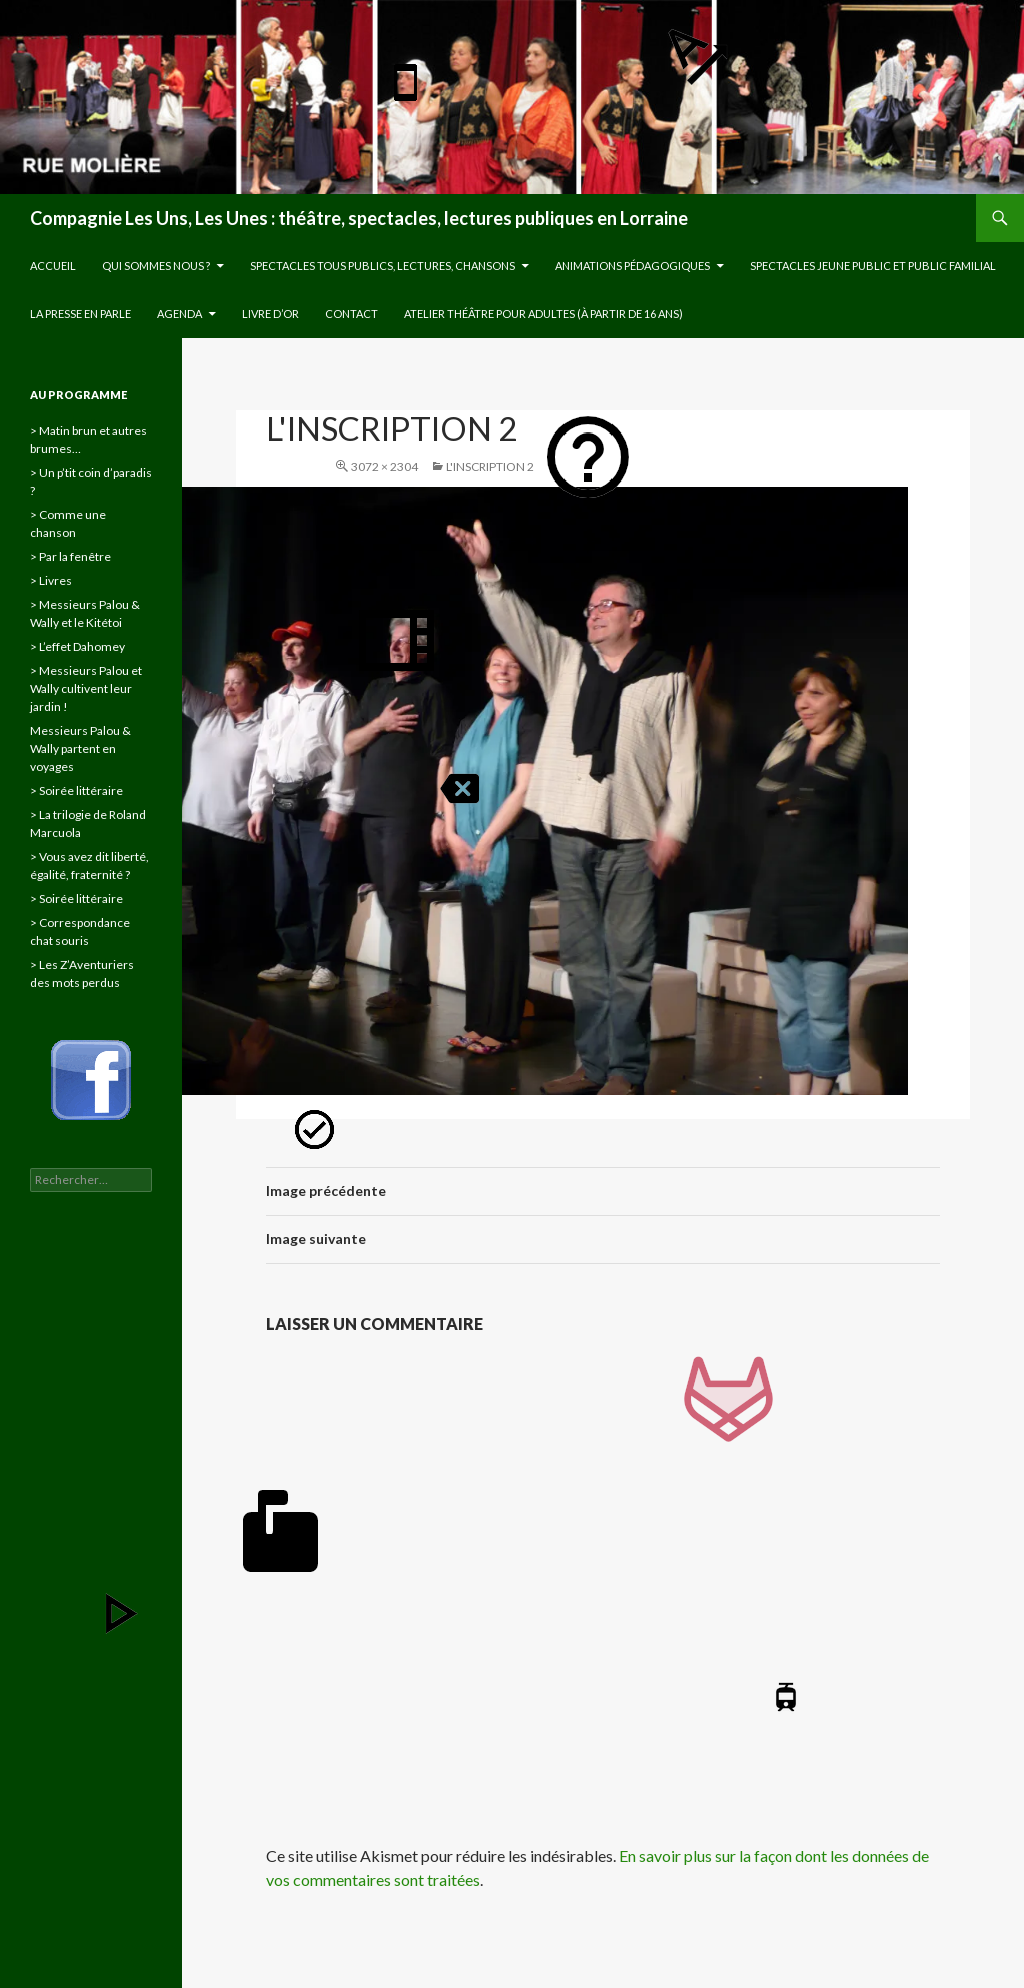  What do you see at coordinates (117, 1613) in the screenshot?
I see `play media content` at bounding box center [117, 1613].